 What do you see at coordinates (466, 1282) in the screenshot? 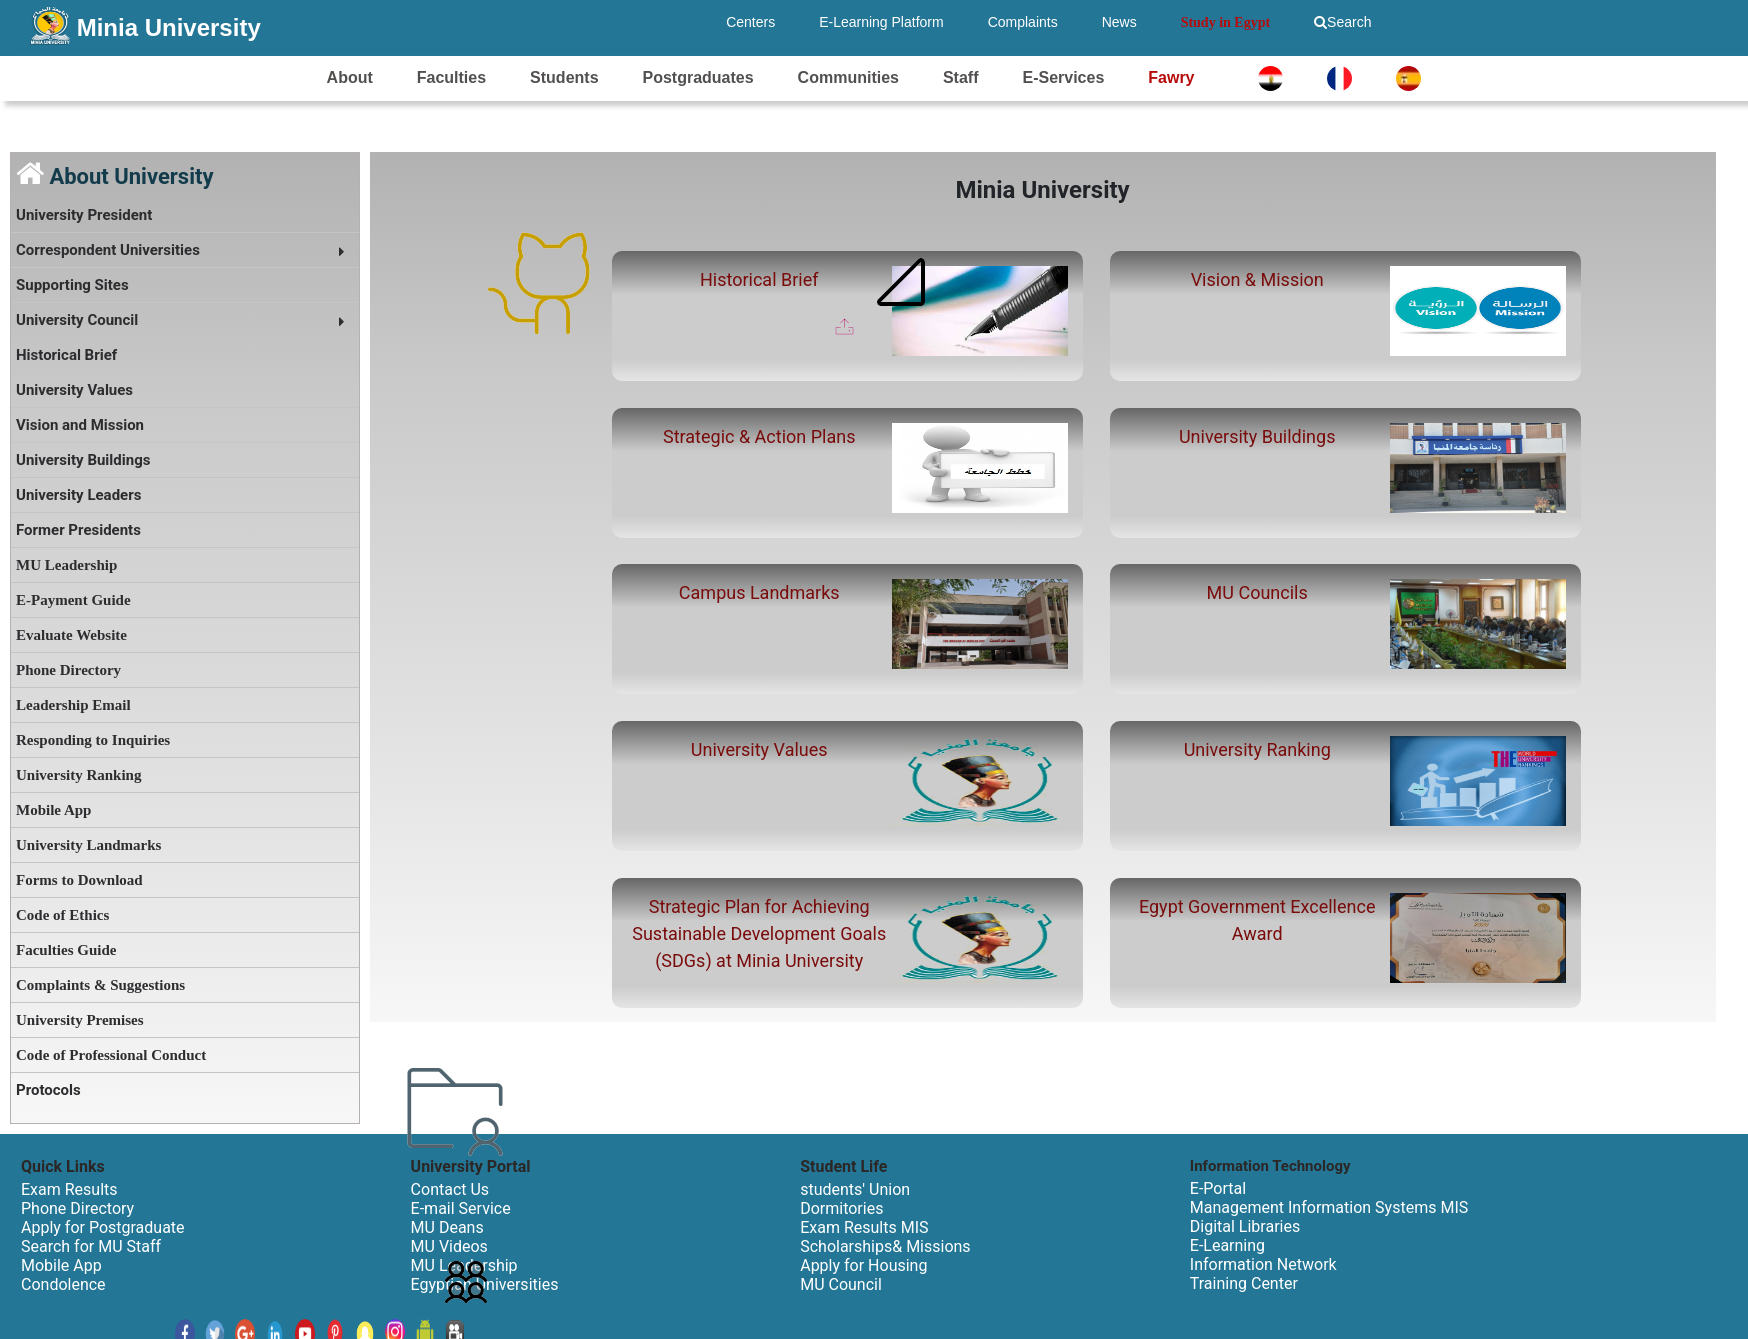
I see `view all team members` at bounding box center [466, 1282].